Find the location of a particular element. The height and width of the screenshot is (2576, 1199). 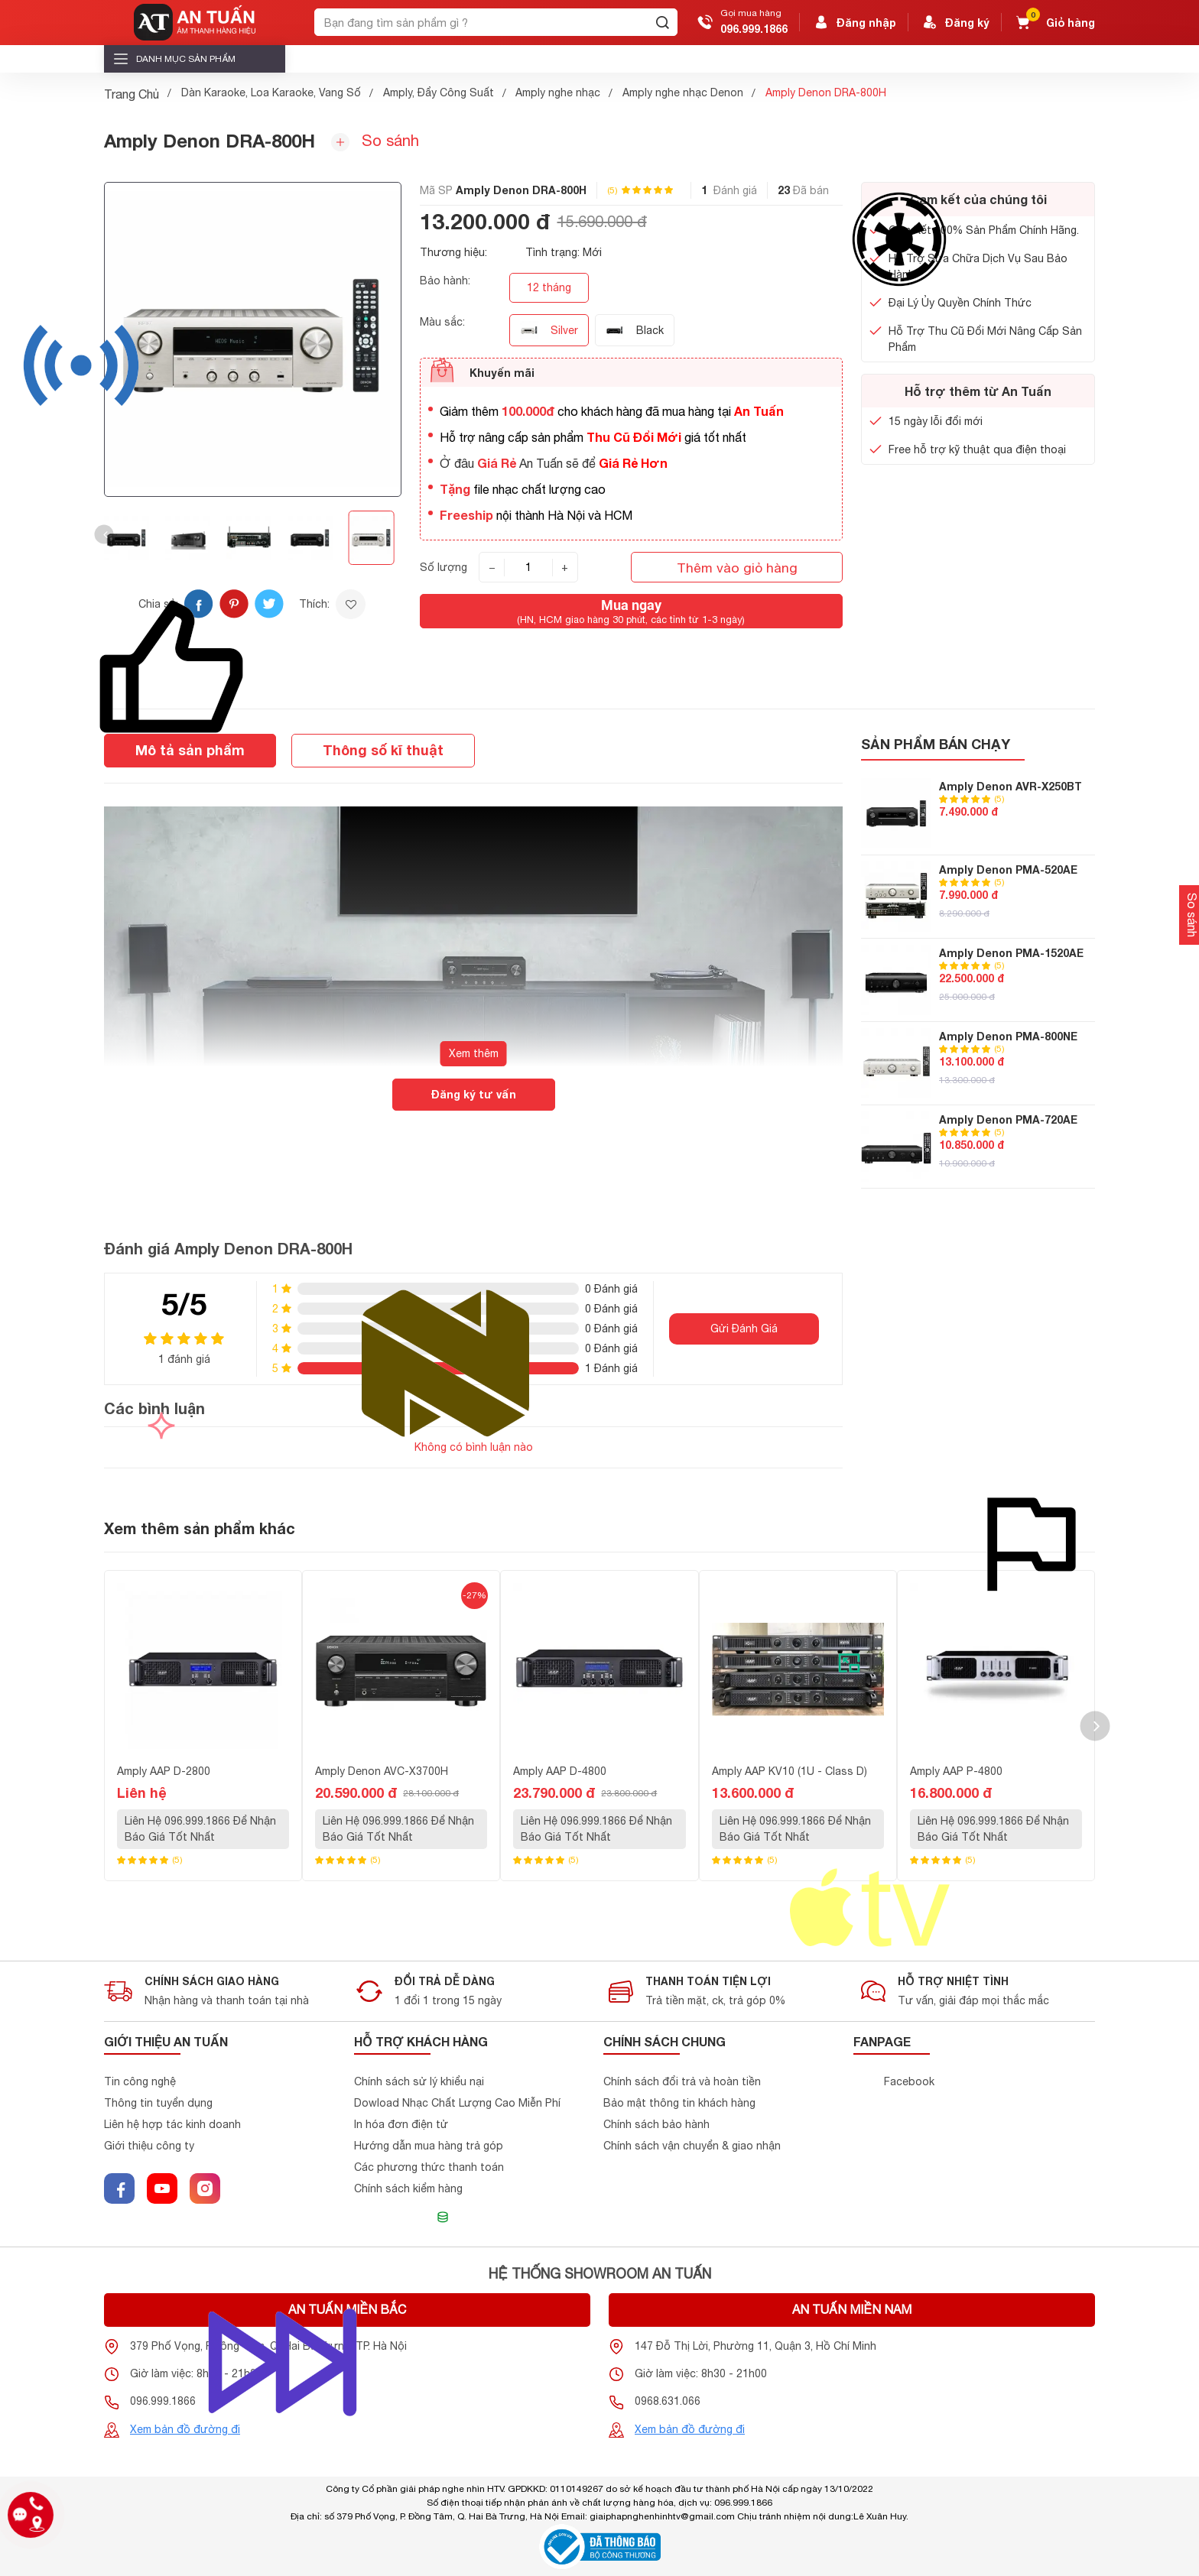

open the Apple TV app is located at coordinates (869, 1907).